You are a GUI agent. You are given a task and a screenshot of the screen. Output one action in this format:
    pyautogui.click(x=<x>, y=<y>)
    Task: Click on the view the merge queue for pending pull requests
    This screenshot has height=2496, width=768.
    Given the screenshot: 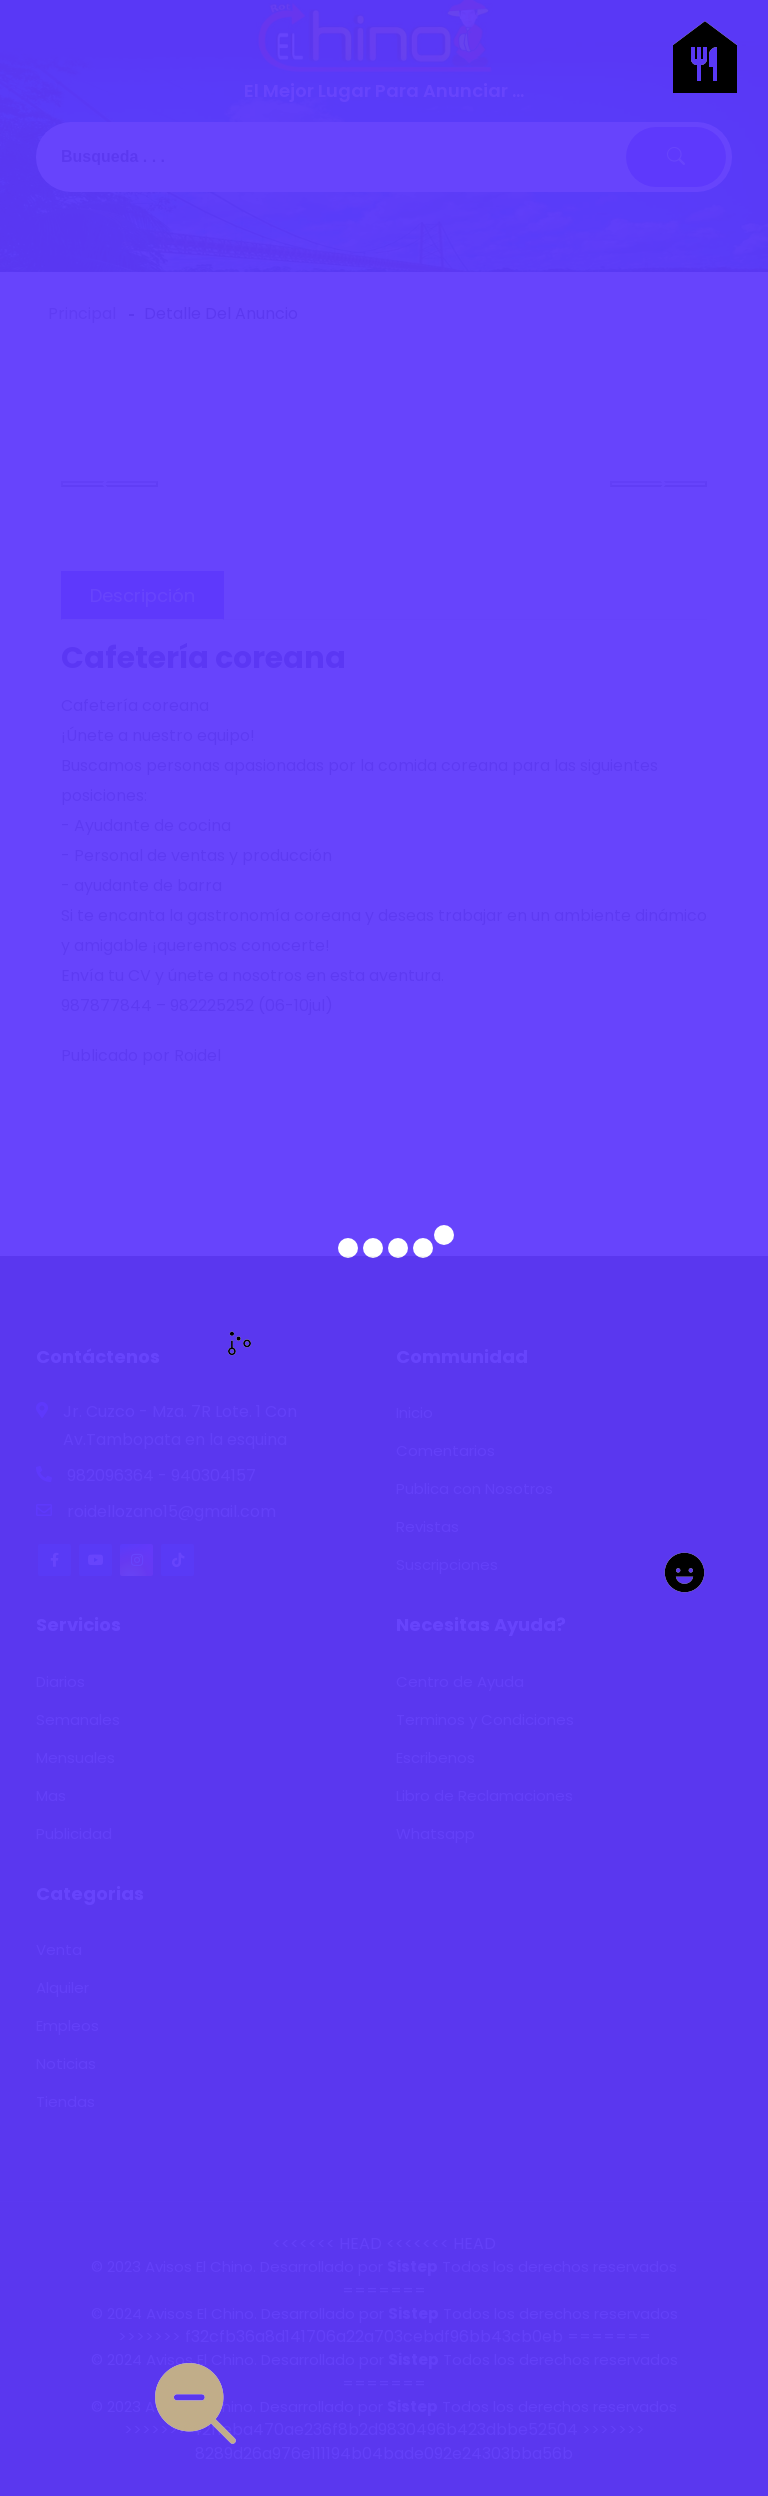 What is the action you would take?
    pyautogui.click(x=239, y=1342)
    